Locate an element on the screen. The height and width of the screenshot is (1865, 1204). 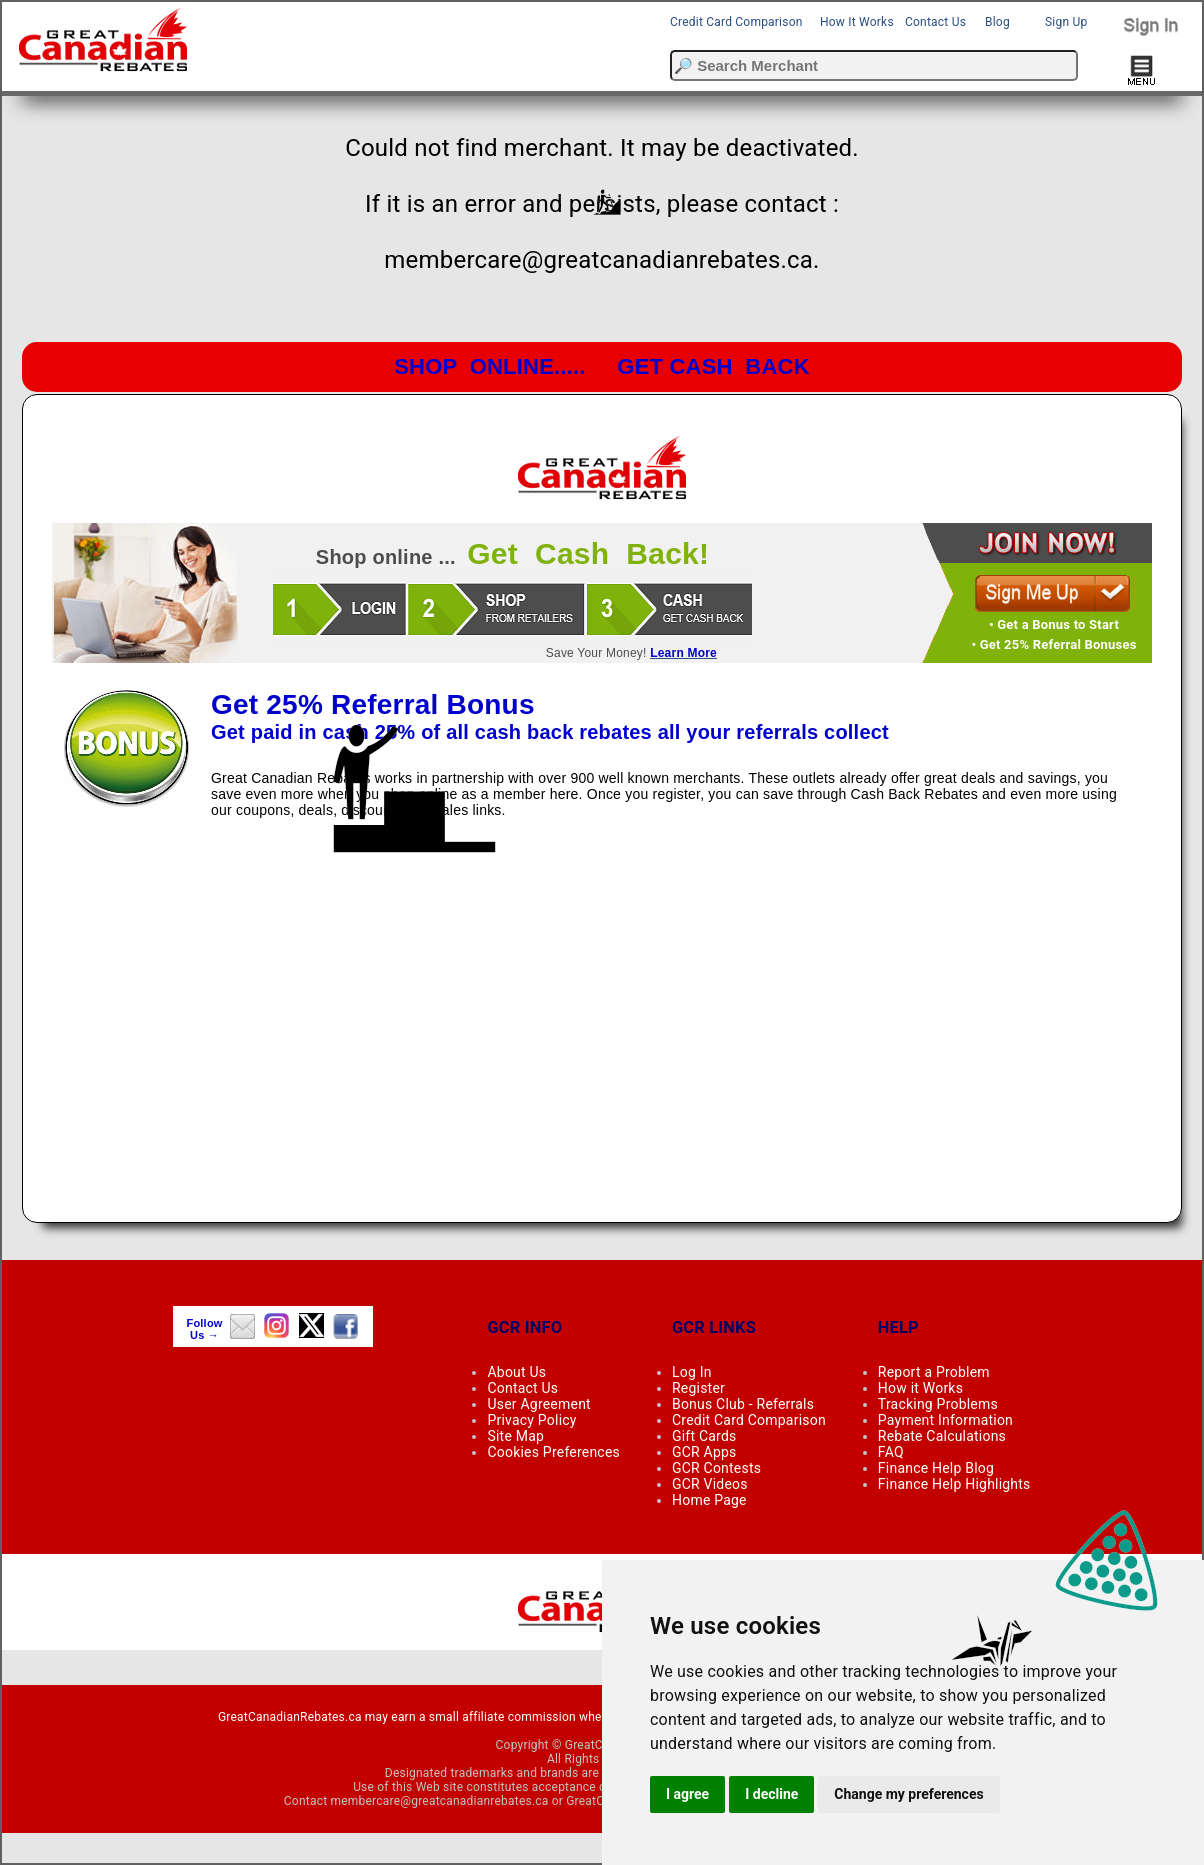
origami or paper crafting feature is located at coordinates (991, 1640).